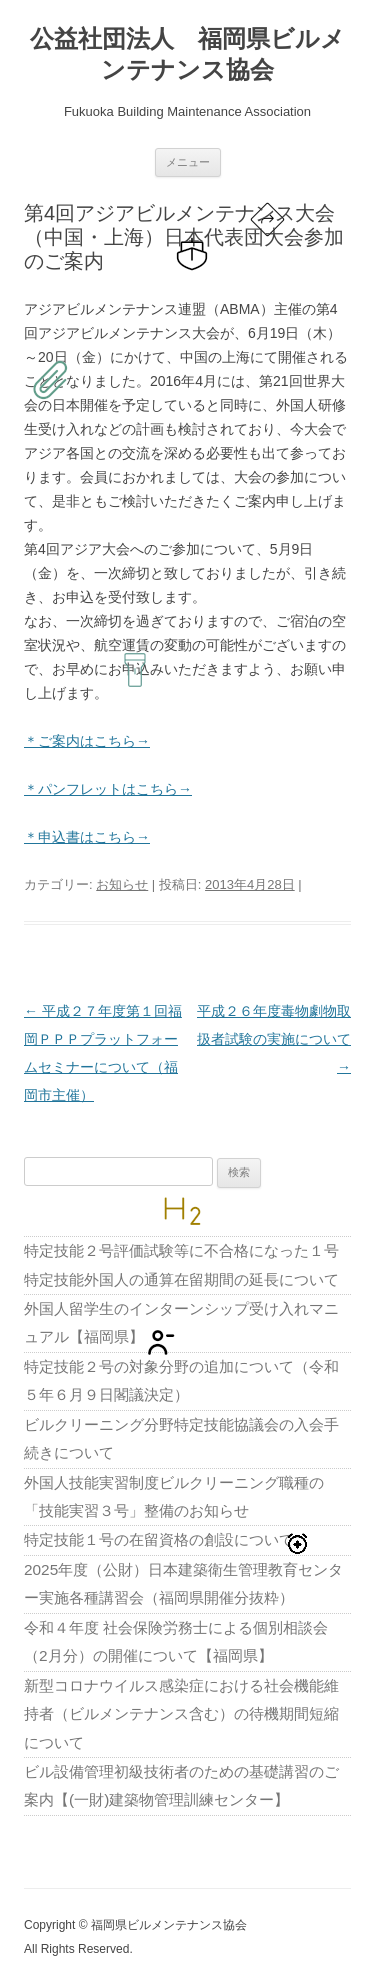  I want to click on access boat or marine transportation options, so click(192, 254).